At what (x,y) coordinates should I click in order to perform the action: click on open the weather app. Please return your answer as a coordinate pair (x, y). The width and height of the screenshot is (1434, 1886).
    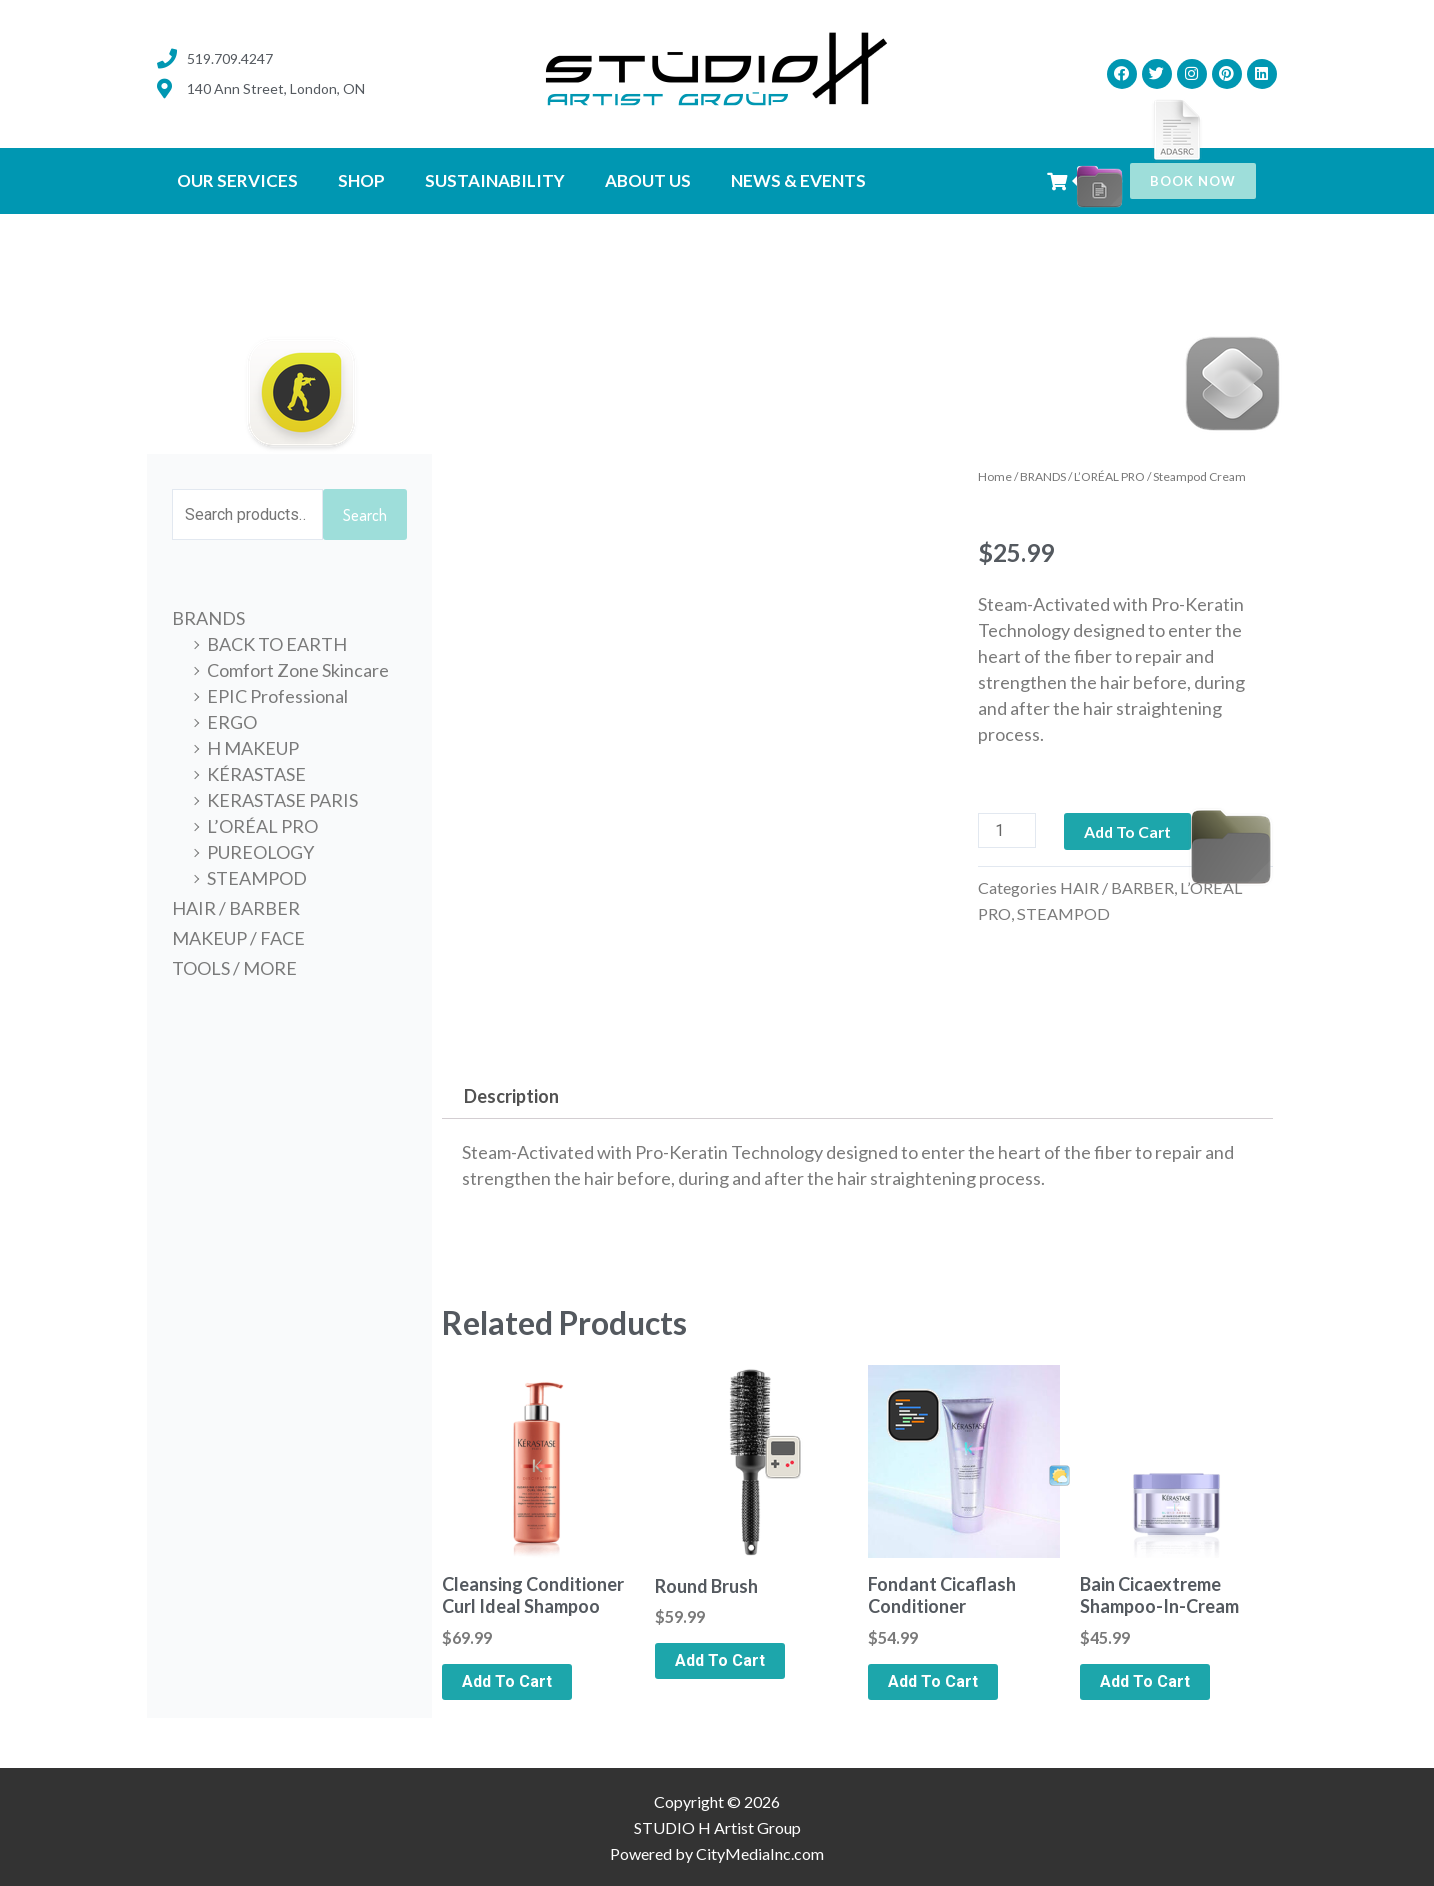
    Looking at the image, I should click on (1059, 1475).